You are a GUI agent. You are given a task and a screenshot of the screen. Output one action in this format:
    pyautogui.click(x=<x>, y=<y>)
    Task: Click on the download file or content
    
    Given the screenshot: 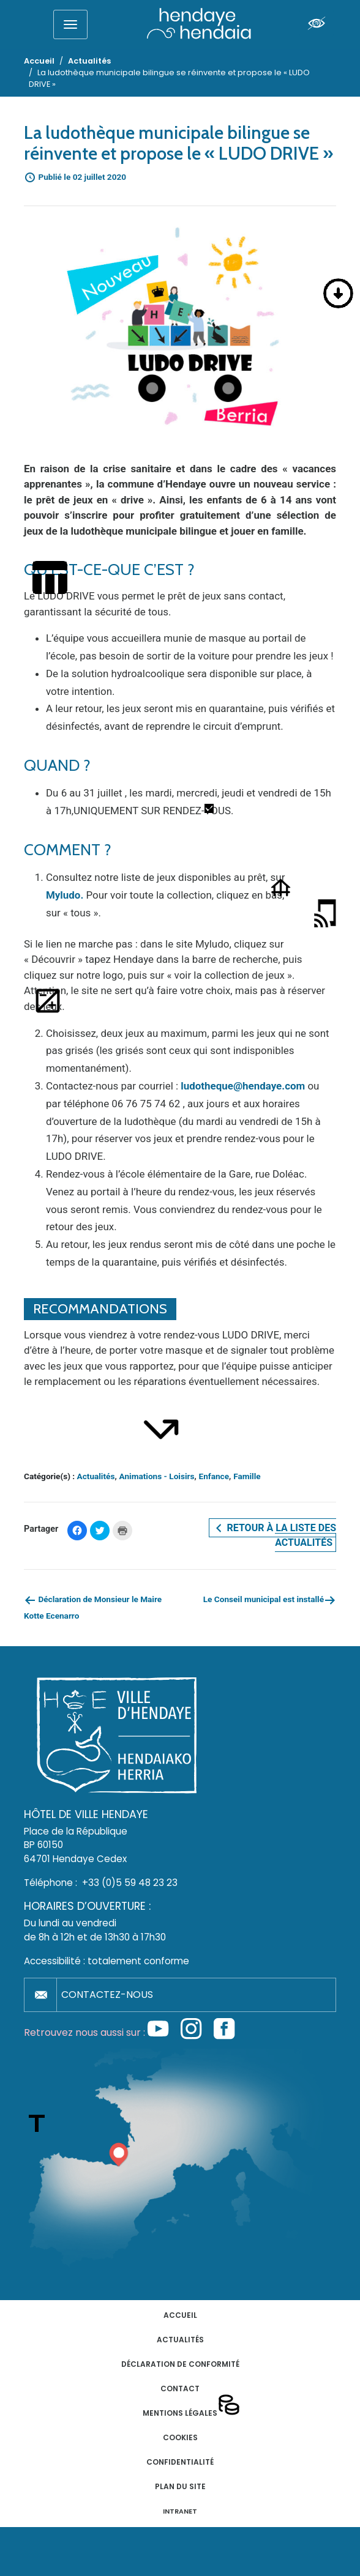 What is the action you would take?
    pyautogui.click(x=338, y=293)
    